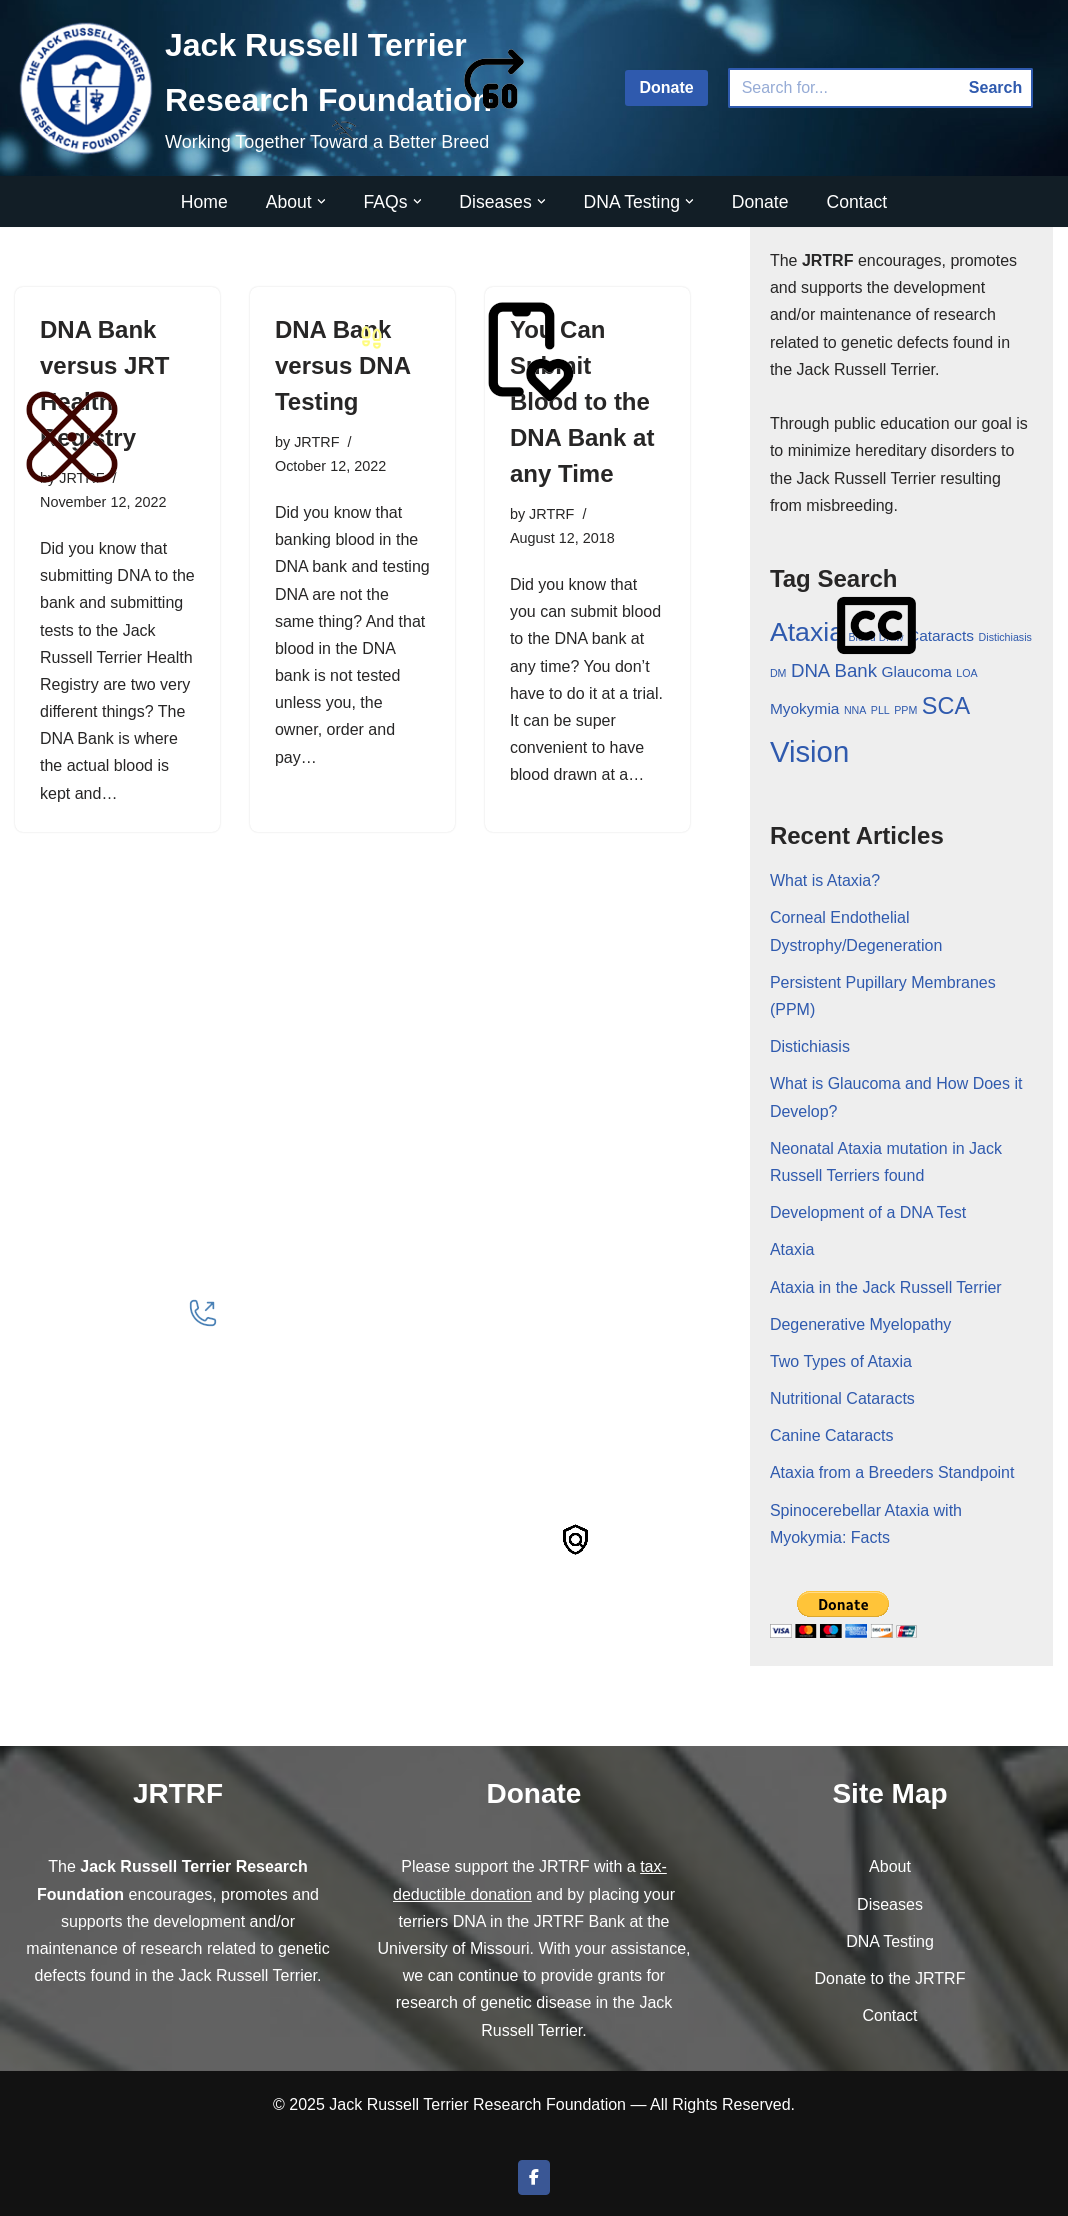  Describe the element at coordinates (371, 337) in the screenshot. I see `track your steps or walking activity` at that location.